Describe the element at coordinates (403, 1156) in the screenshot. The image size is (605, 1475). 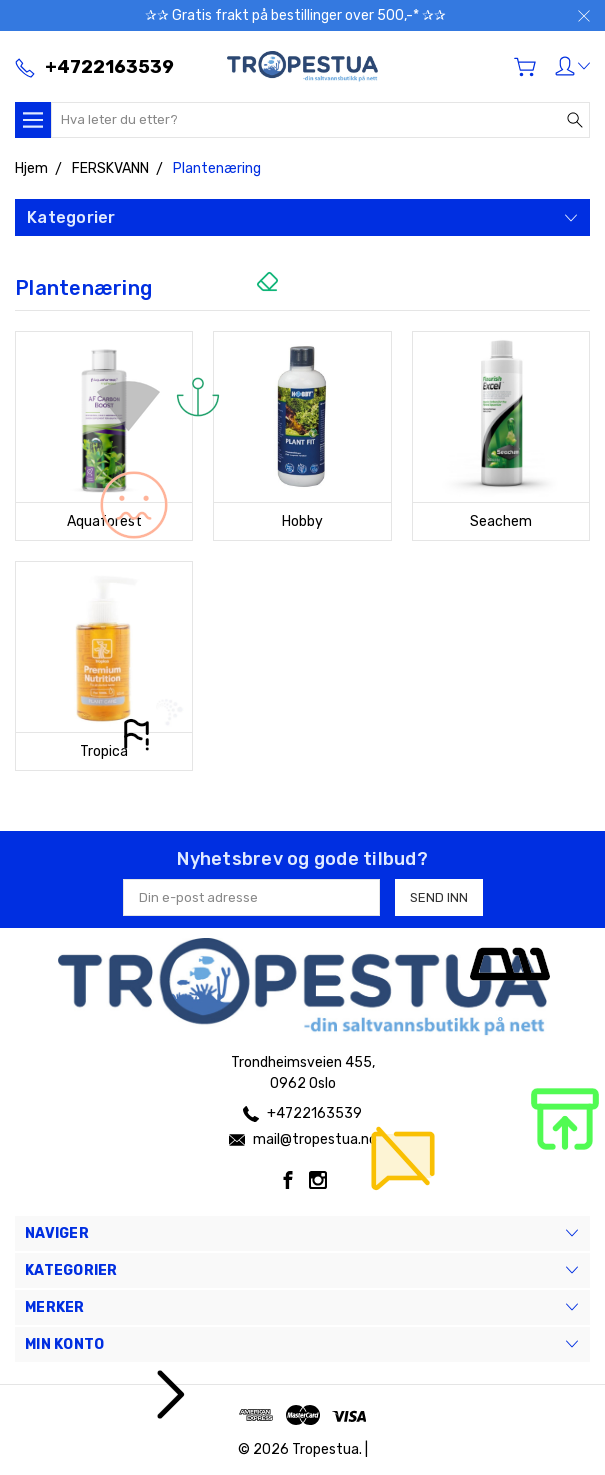
I see `mute or disable chat notifications` at that location.